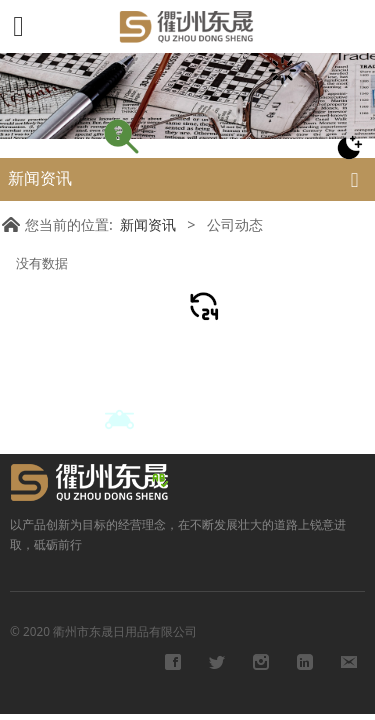 Image resolution: width=375 pixels, height=720 pixels. Describe the element at coordinates (121, 136) in the screenshot. I see `search for help or support topics` at that location.